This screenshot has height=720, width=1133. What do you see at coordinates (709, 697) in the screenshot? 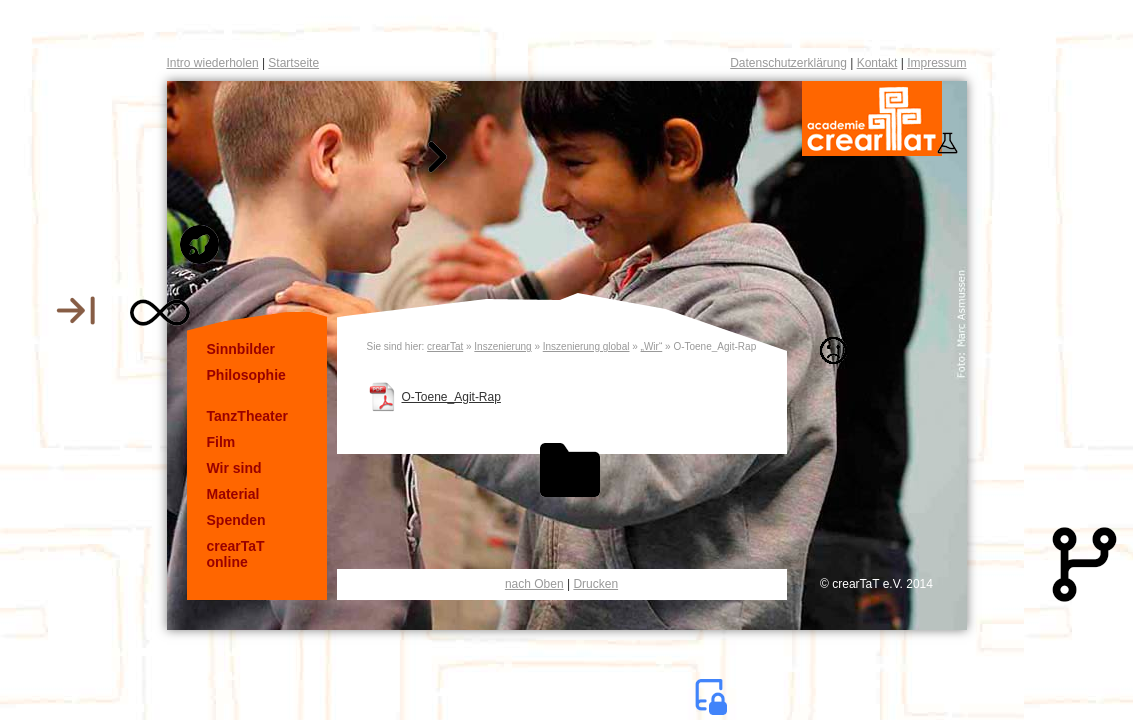
I see `indicates a private or locked repository` at bounding box center [709, 697].